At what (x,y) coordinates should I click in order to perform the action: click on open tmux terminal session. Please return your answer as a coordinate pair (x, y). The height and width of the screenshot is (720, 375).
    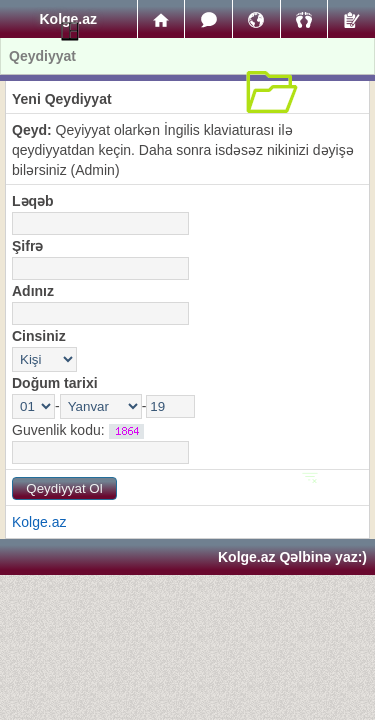
    Looking at the image, I should click on (70, 31).